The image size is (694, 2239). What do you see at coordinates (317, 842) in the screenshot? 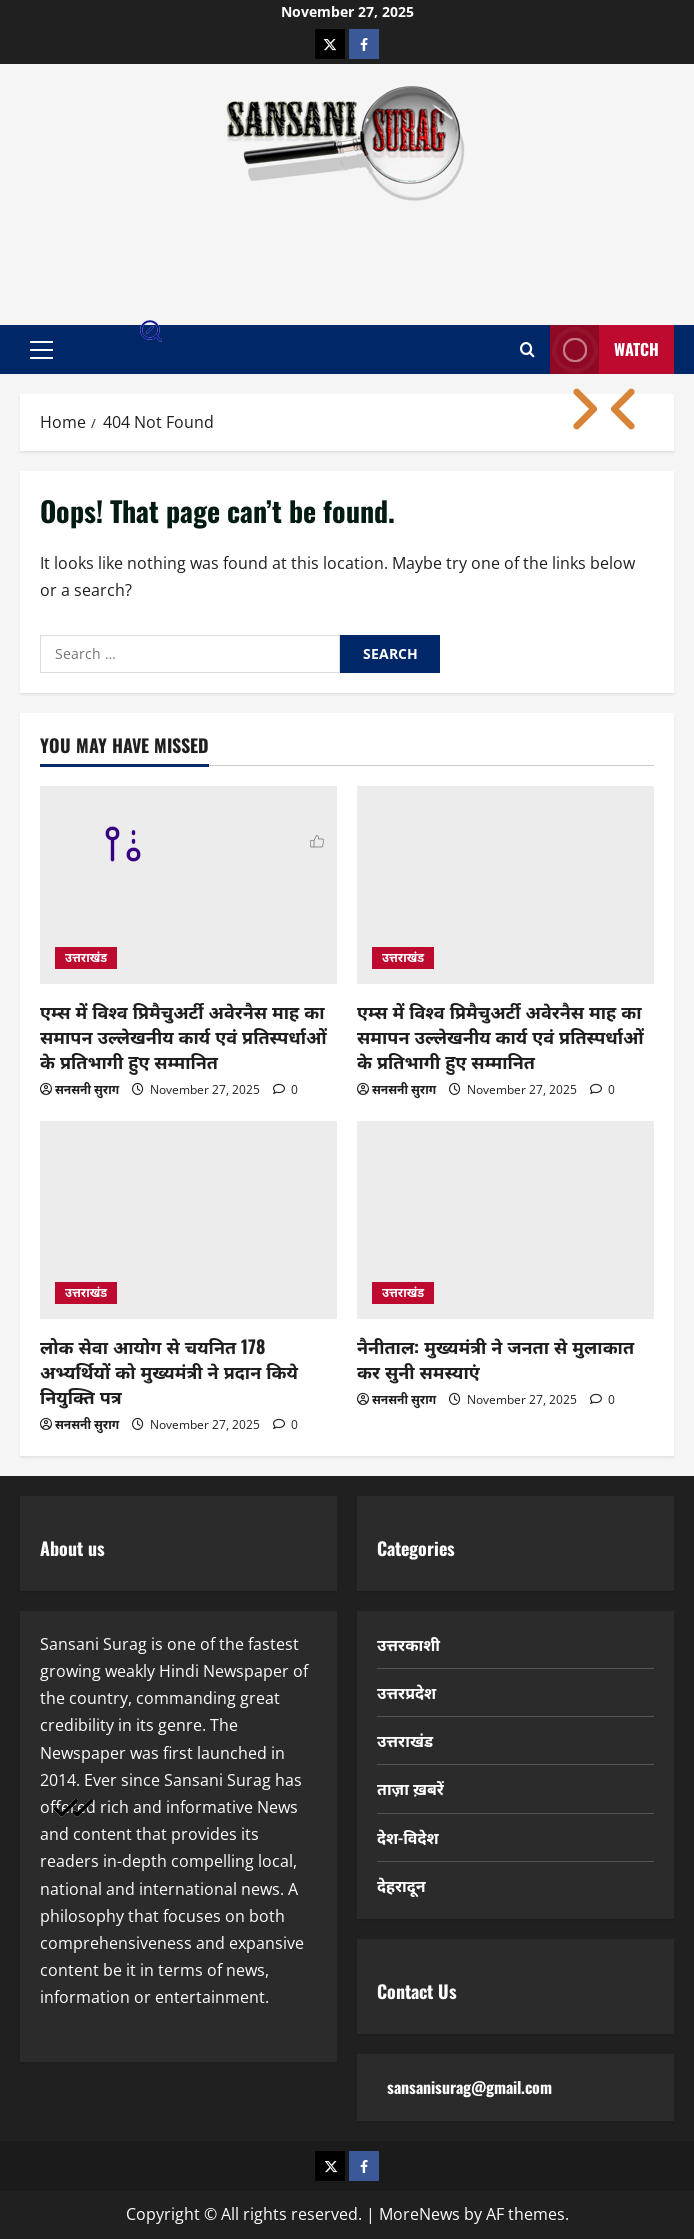
I see `like or approve content` at bounding box center [317, 842].